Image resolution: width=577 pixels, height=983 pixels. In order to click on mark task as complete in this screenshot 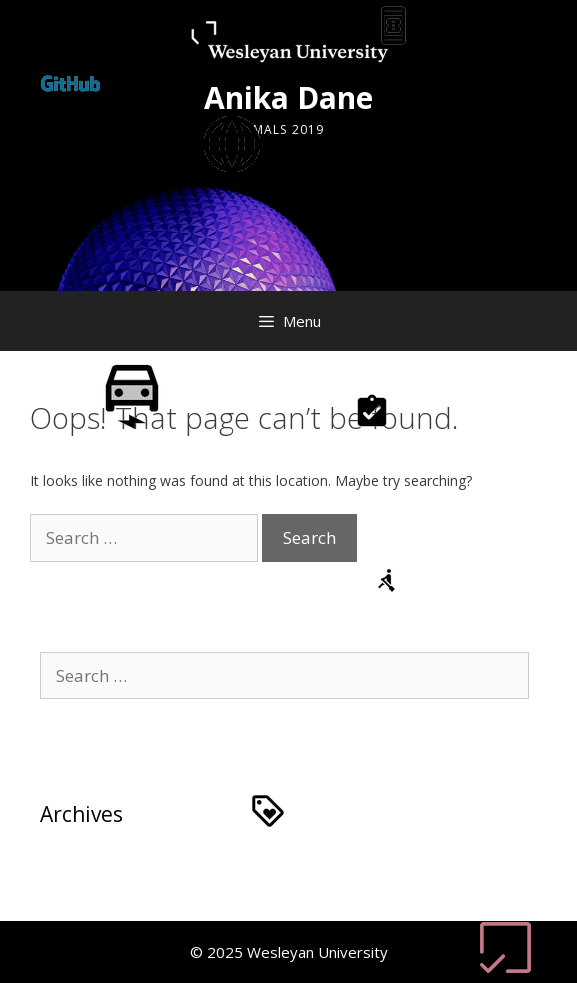, I will do `click(505, 947)`.